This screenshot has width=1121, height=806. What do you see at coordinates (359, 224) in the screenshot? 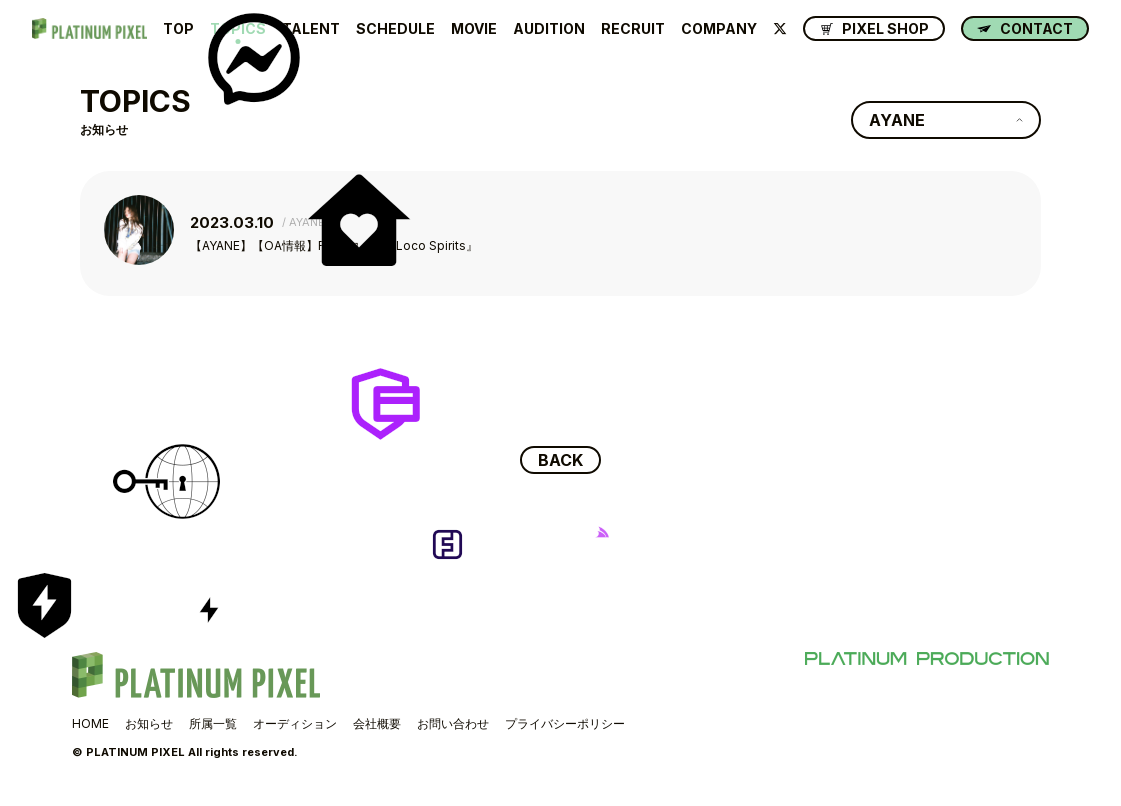
I see `access your favorite or loved home` at bounding box center [359, 224].